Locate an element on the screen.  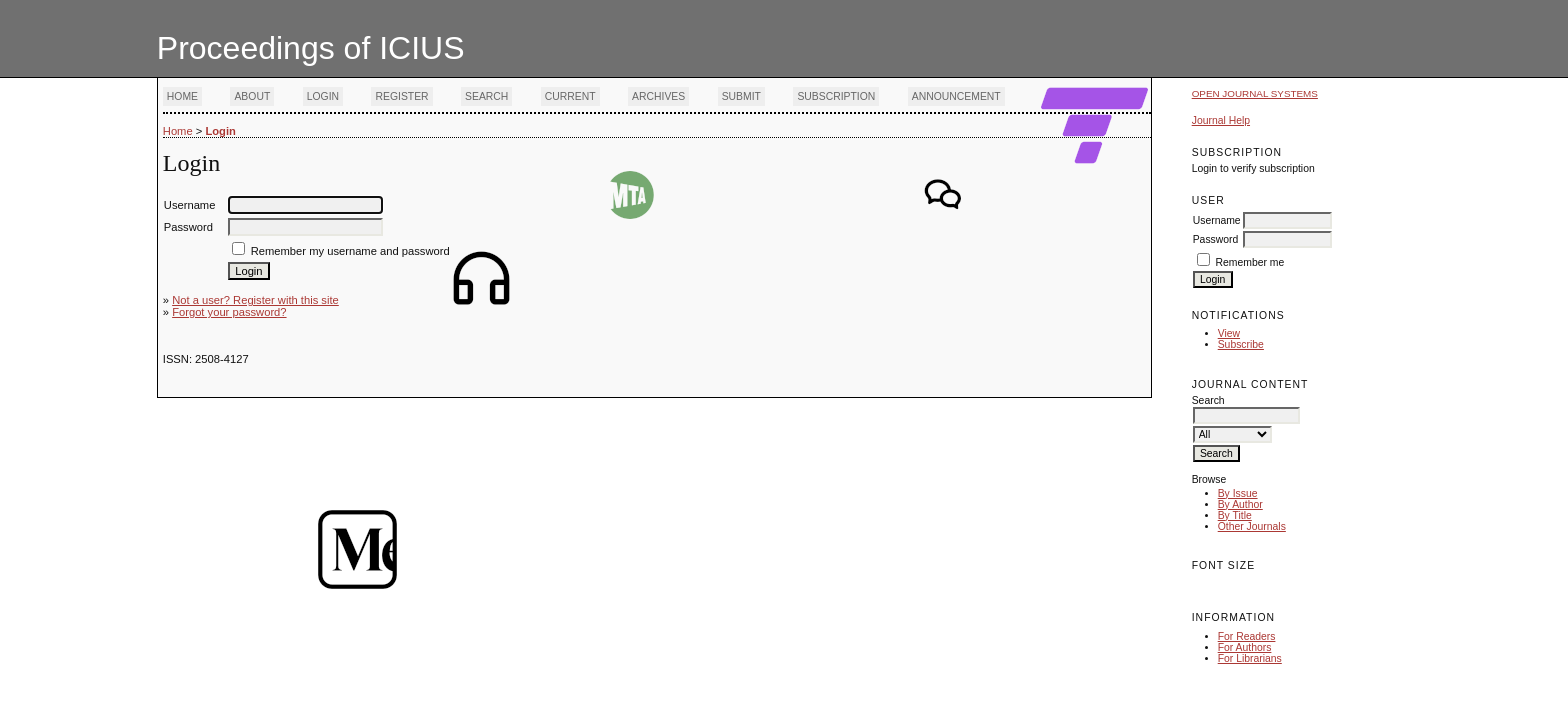
open the Medium app is located at coordinates (357, 549).